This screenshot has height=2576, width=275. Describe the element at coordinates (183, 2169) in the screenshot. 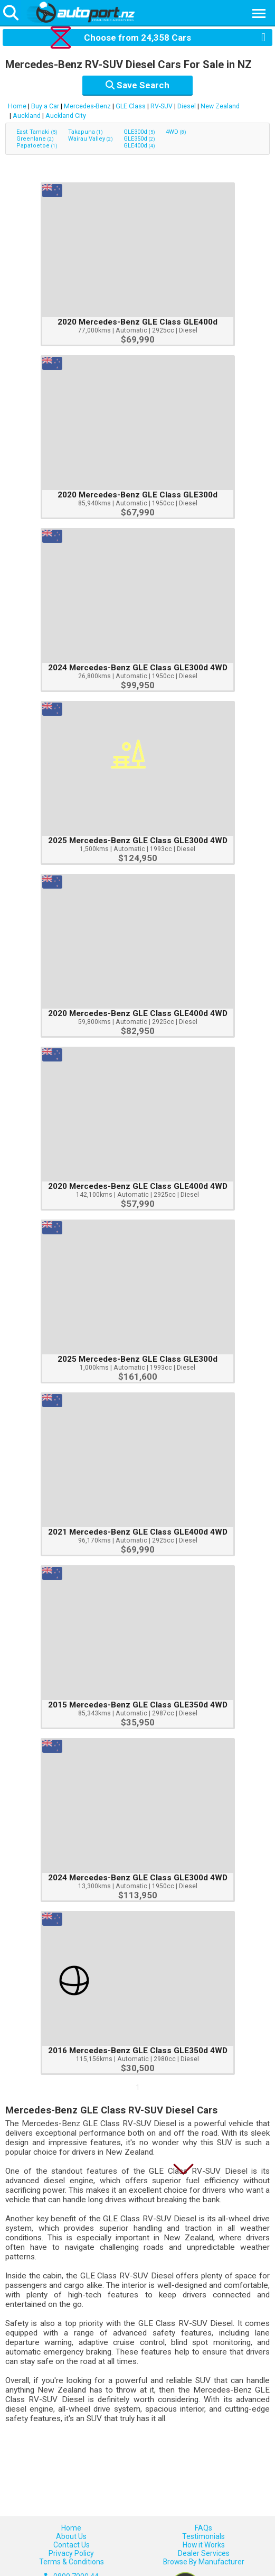

I see `expand a dropdown menu or section` at that location.